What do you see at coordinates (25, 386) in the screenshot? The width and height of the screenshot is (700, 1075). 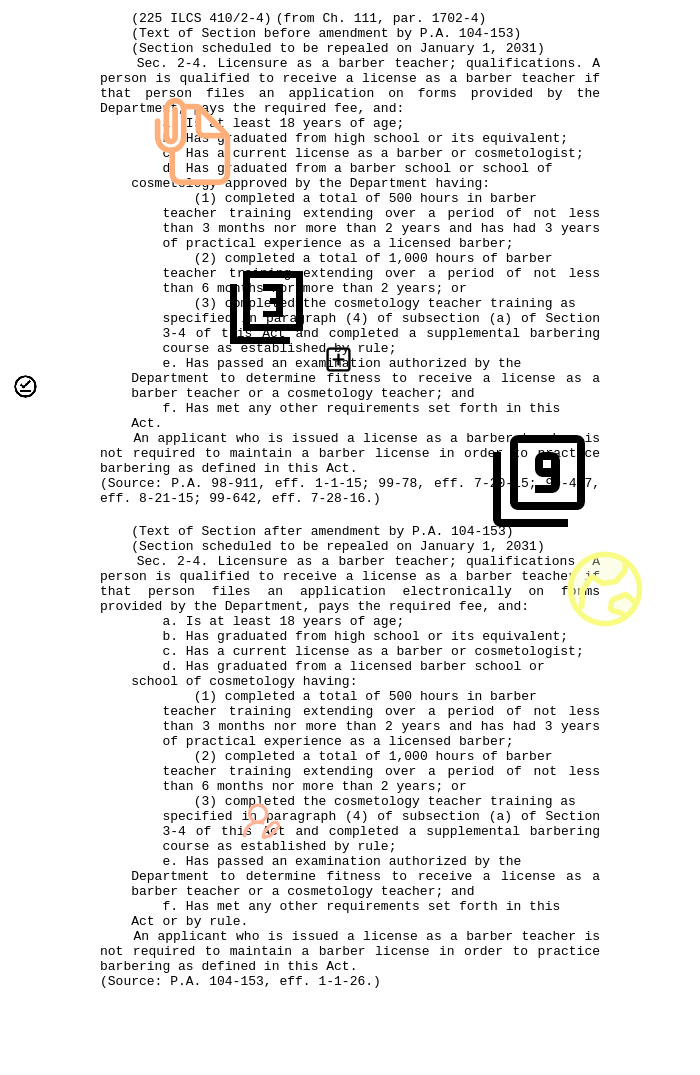 I see `indicates content is available offline` at bounding box center [25, 386].